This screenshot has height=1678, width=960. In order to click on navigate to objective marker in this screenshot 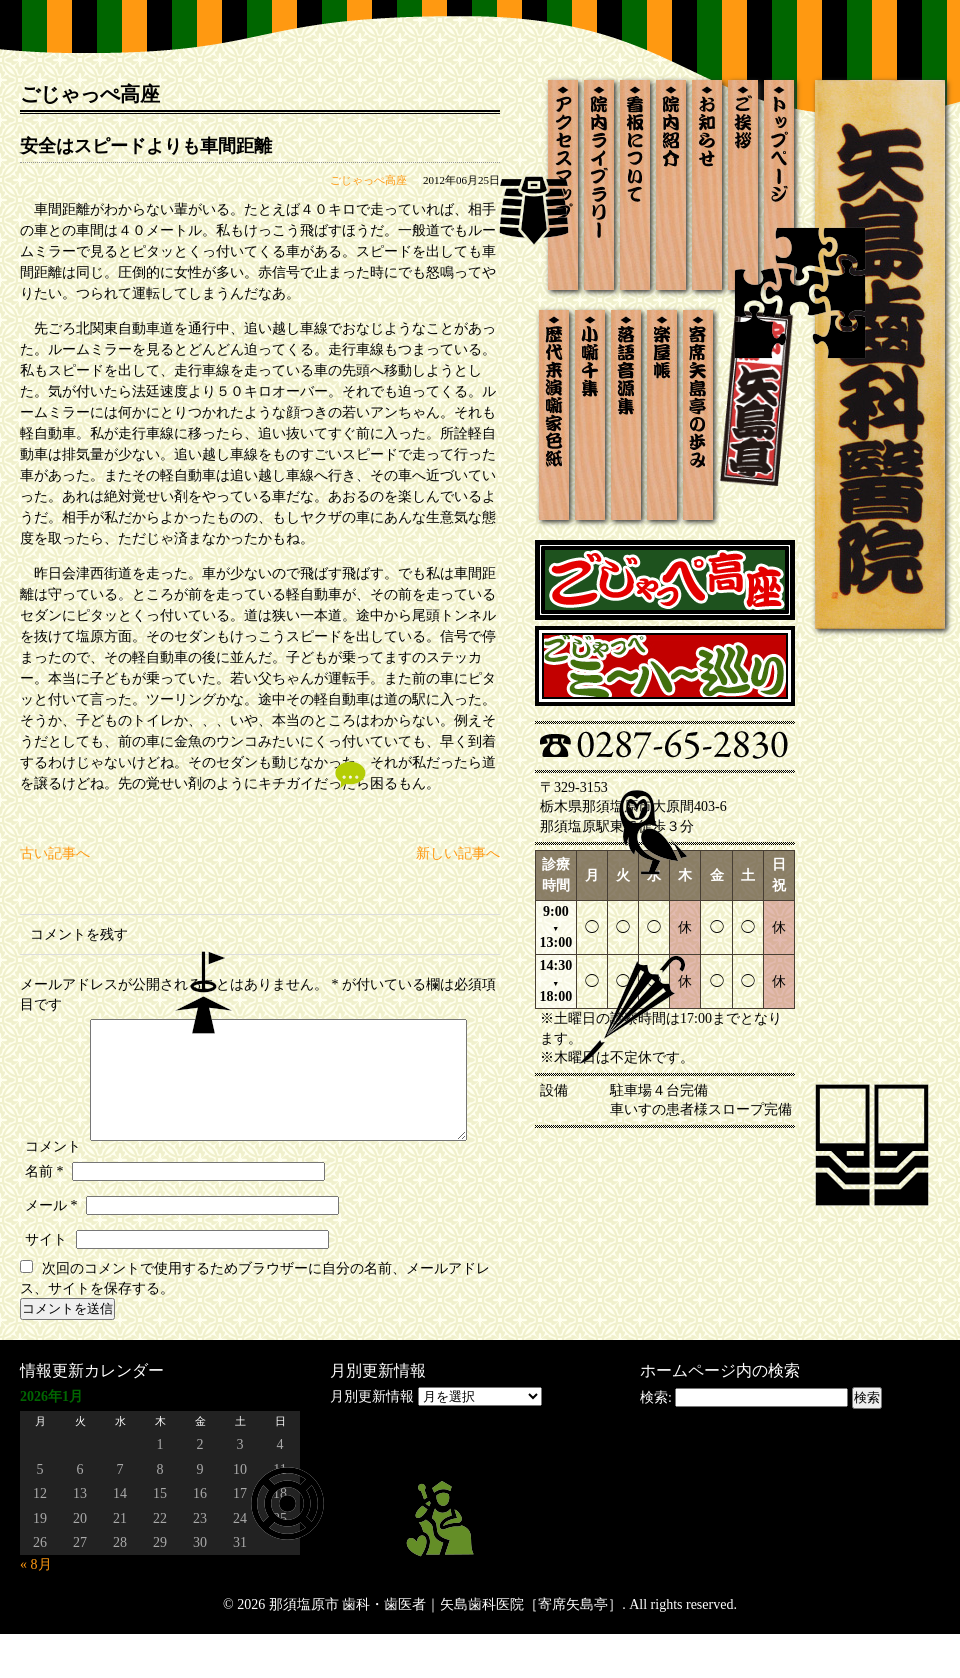, I will do `click(203, 992)`.